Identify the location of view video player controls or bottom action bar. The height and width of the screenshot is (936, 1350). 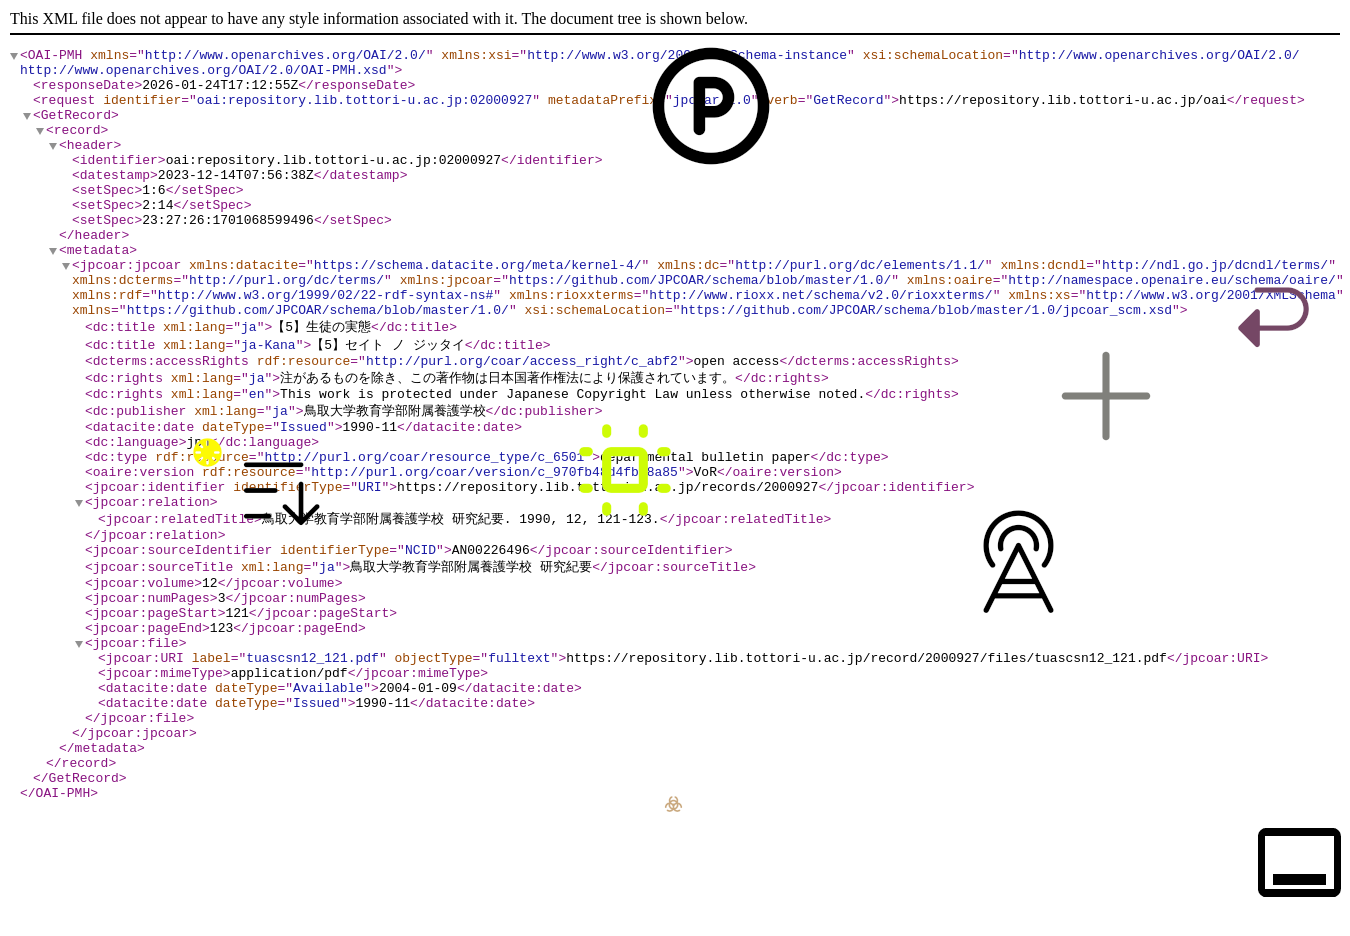
(1299, 862).